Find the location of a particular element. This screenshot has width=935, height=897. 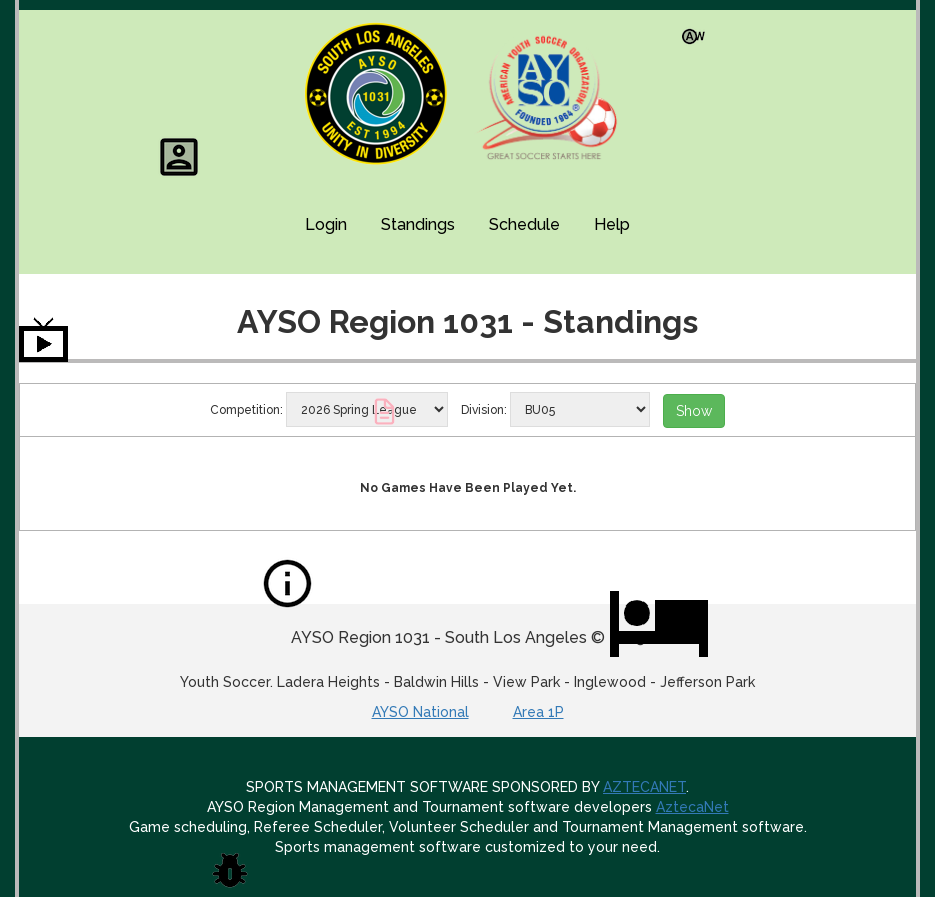

watch live television or streaming content is located at coordinates (43, 339).